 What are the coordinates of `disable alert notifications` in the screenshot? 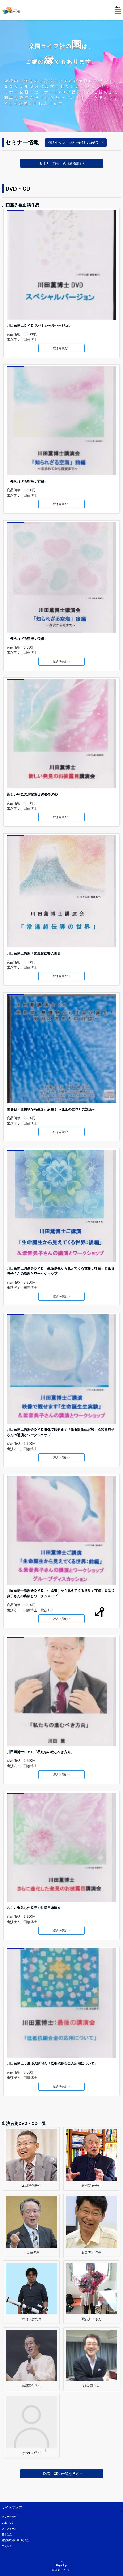 It's located at (45, 2450).